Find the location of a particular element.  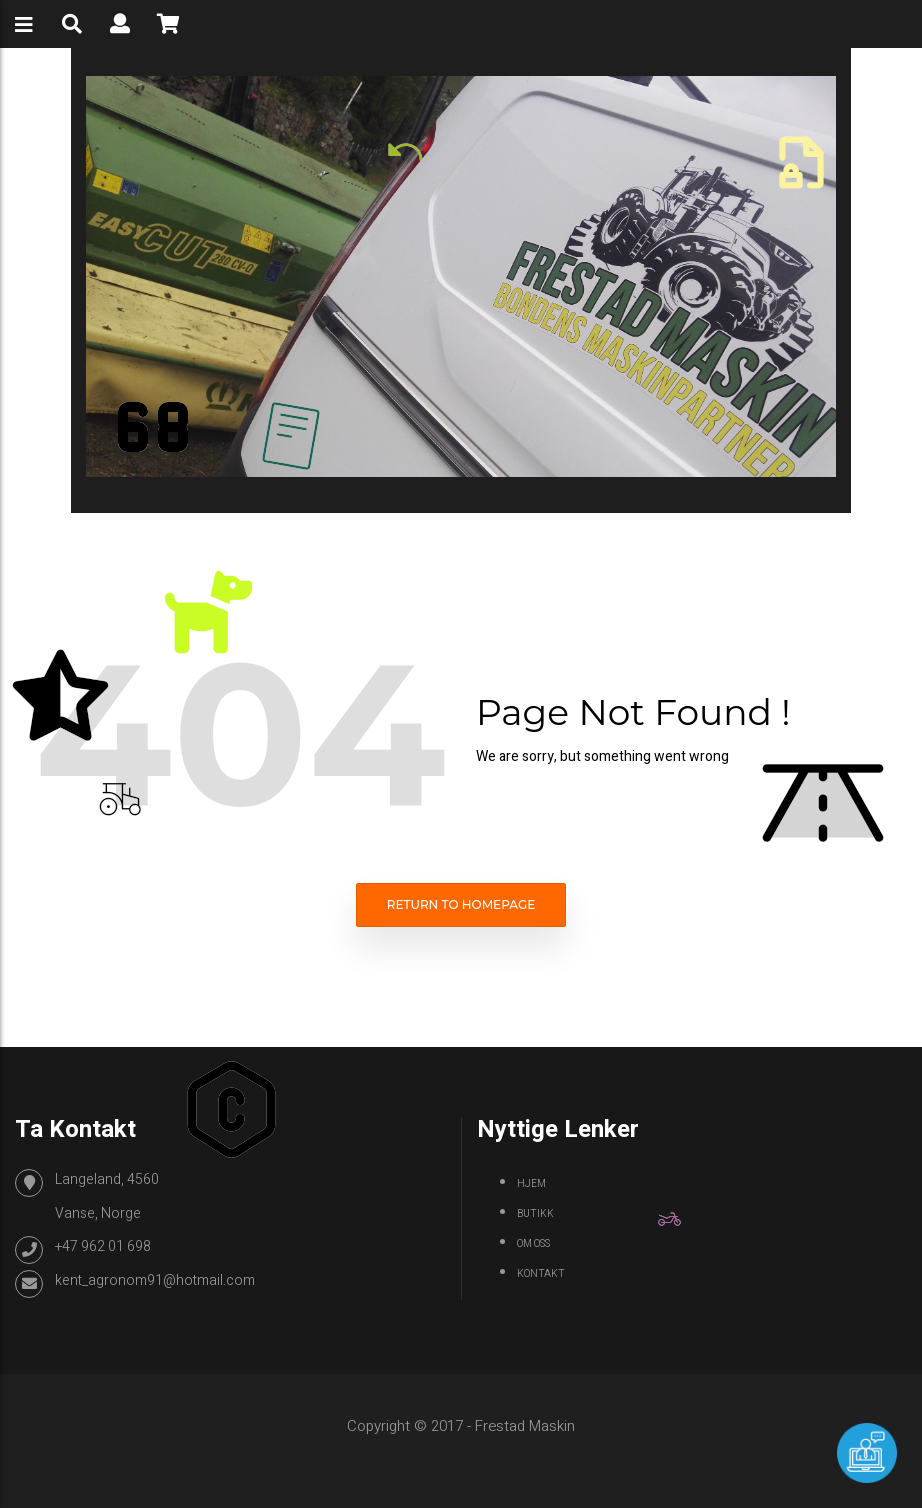

undo last action is located at coordinates (406, 151).